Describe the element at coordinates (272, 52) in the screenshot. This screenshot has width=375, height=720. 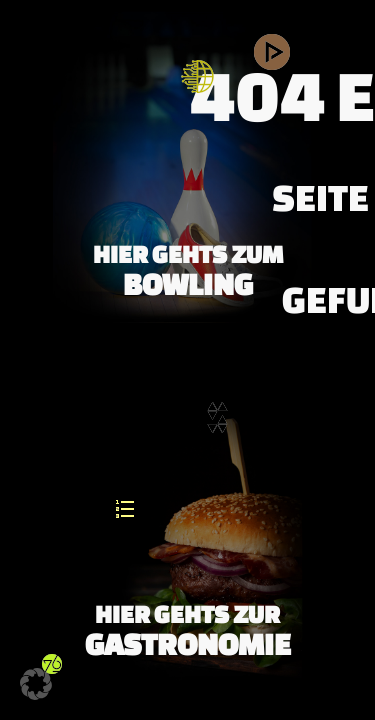
I see `open the NewPipe app` at that location.